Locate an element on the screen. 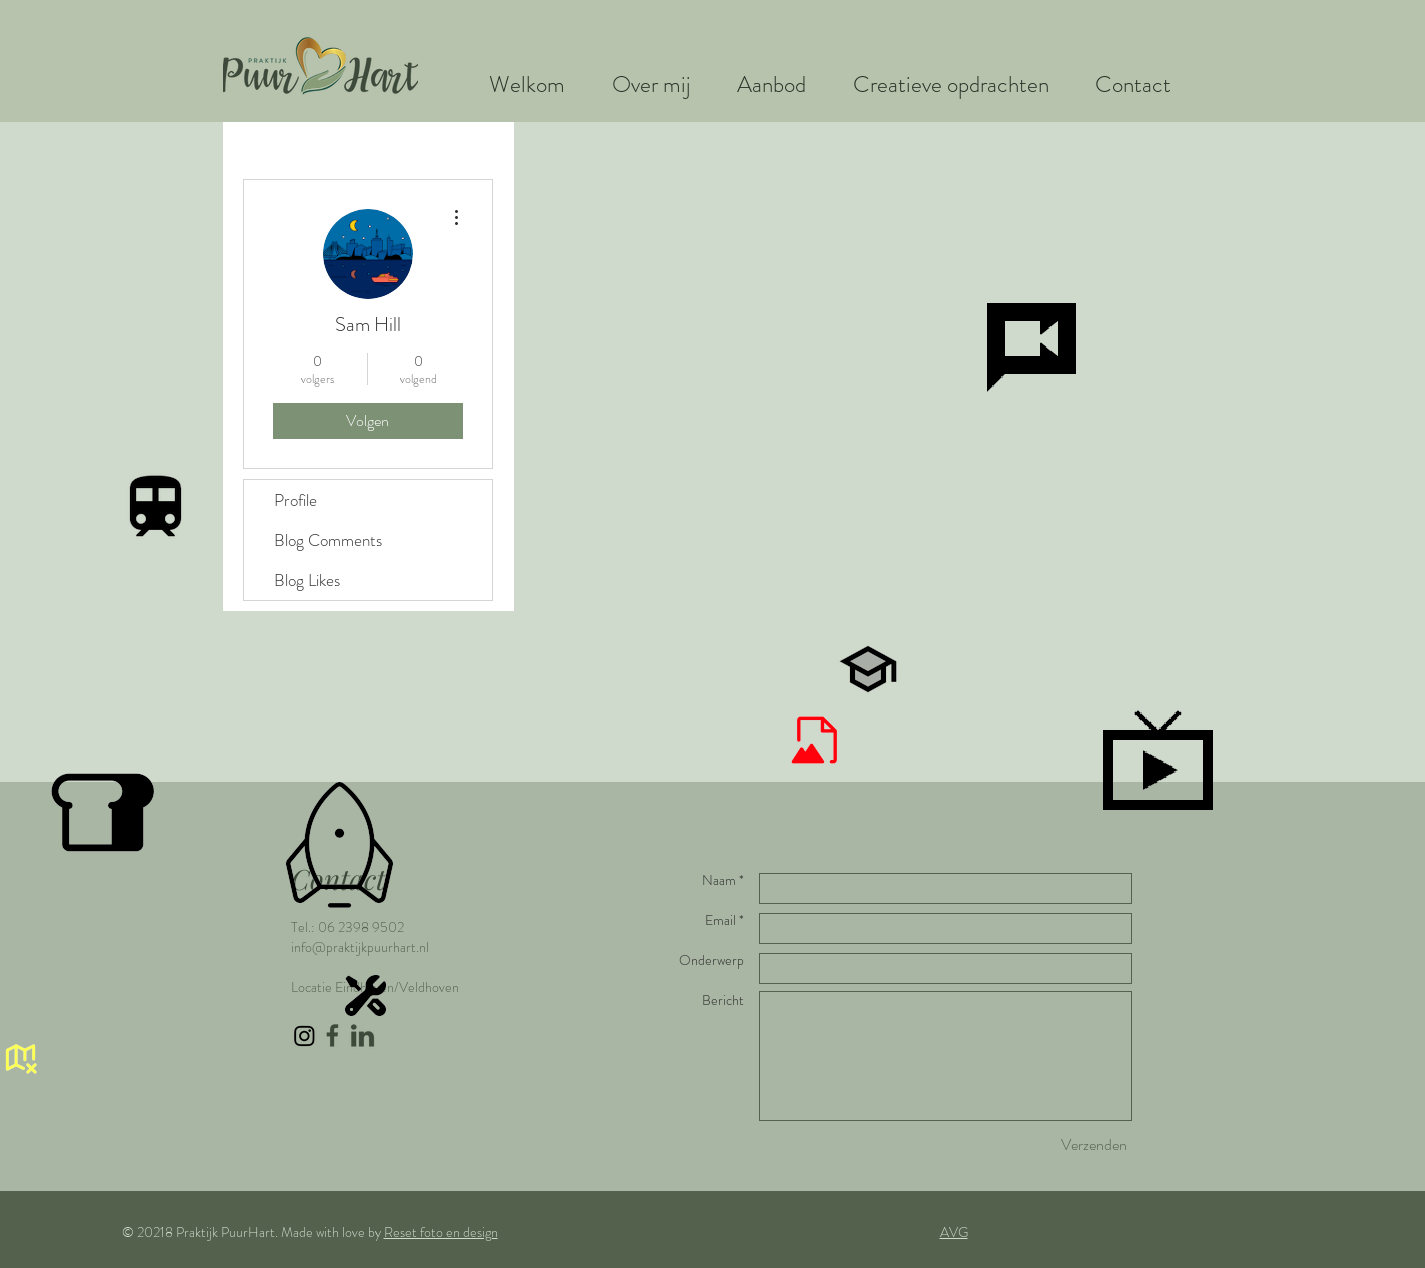 This screenshot has width=1425, height=1268. remove a saved map or location is located at coordinates (20, 1057).